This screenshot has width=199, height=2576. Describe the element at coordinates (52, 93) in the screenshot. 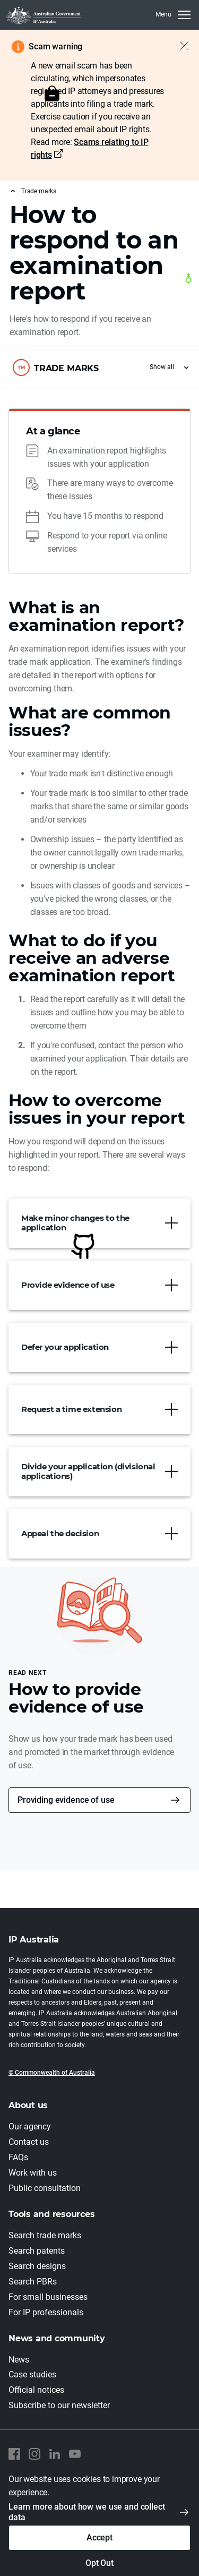

I see `remove item from shopping bag` at that location.